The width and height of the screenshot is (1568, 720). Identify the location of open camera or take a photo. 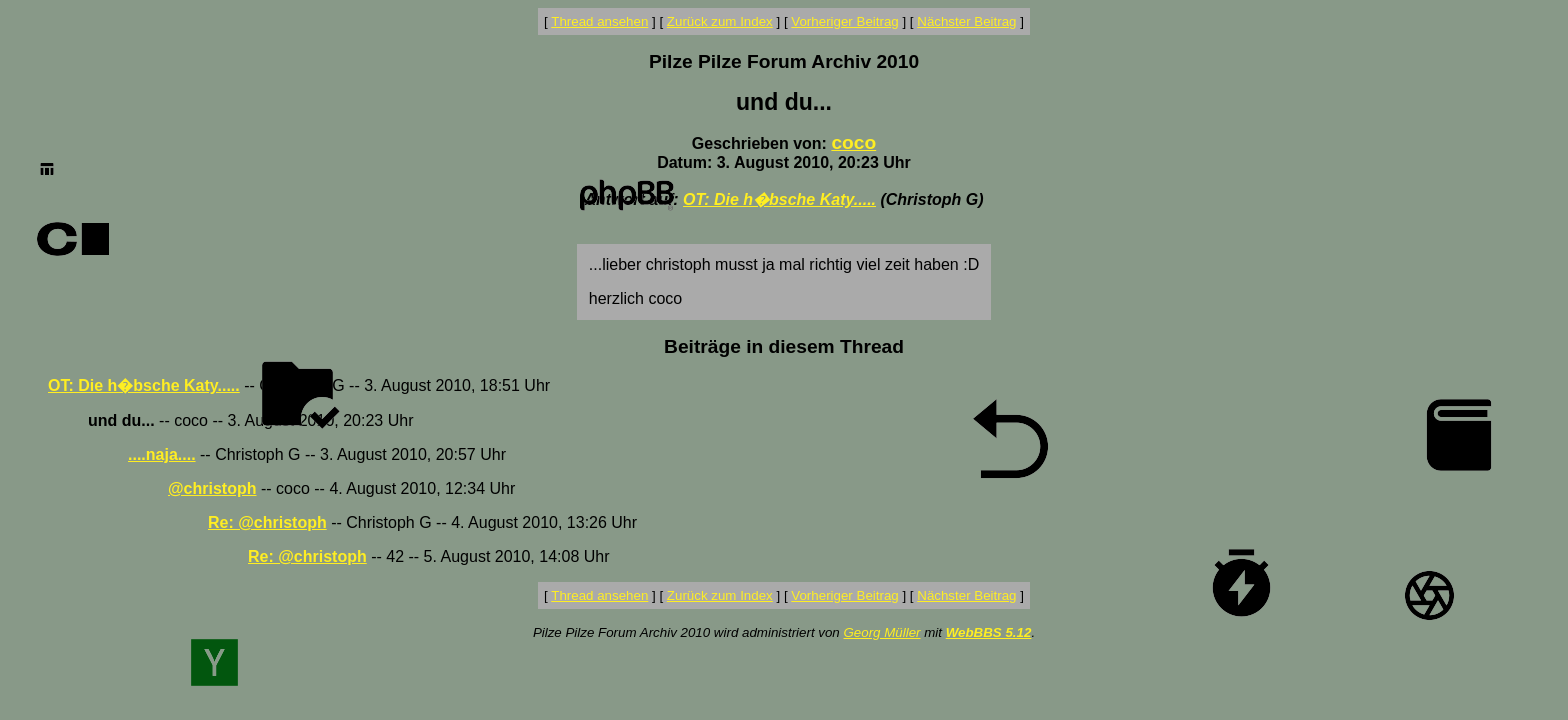
(1429, 595).